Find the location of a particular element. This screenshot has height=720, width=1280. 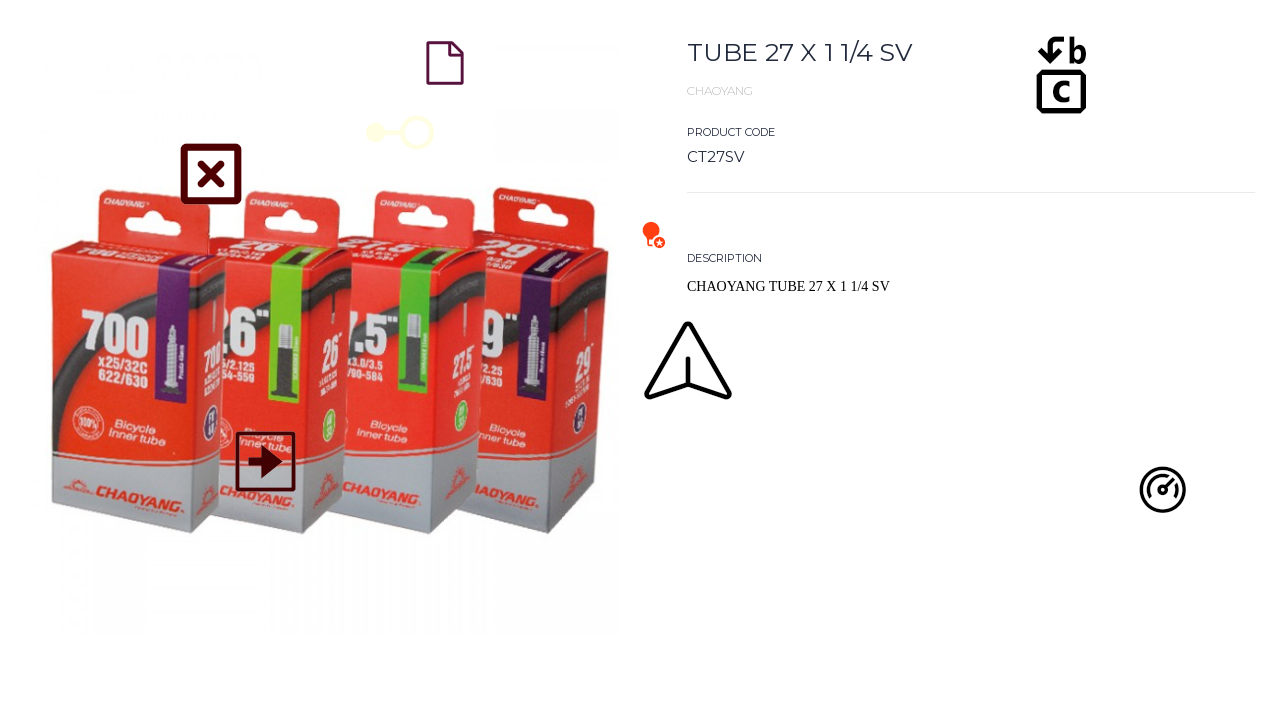

view interface or class definitions is located at coordinates (400, 135).